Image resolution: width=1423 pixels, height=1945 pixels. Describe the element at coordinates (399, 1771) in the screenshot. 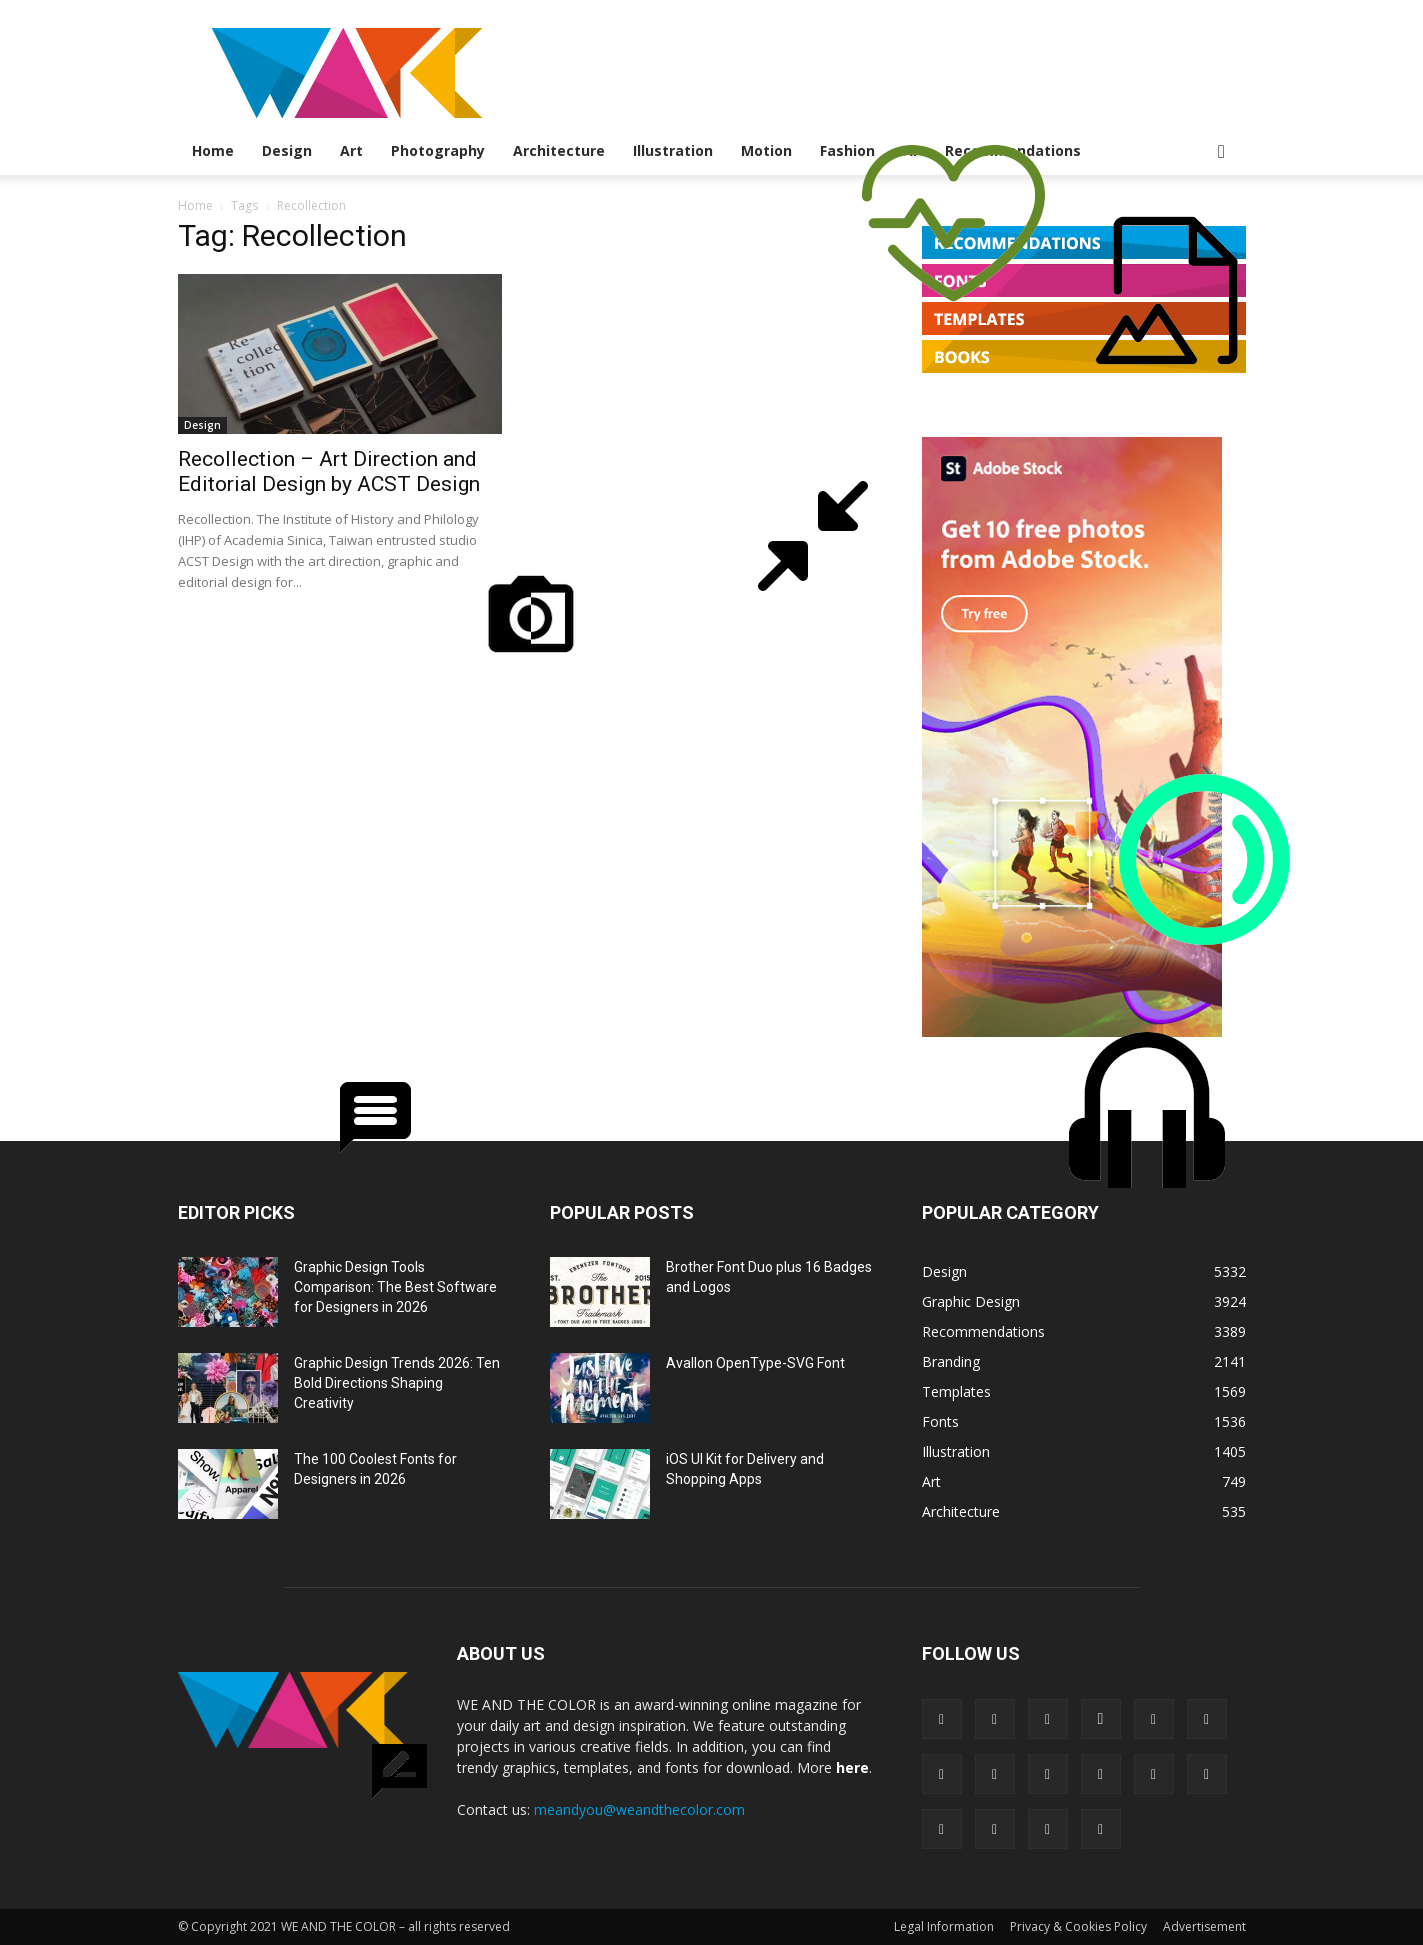

I see `write a review or rating` at that location.